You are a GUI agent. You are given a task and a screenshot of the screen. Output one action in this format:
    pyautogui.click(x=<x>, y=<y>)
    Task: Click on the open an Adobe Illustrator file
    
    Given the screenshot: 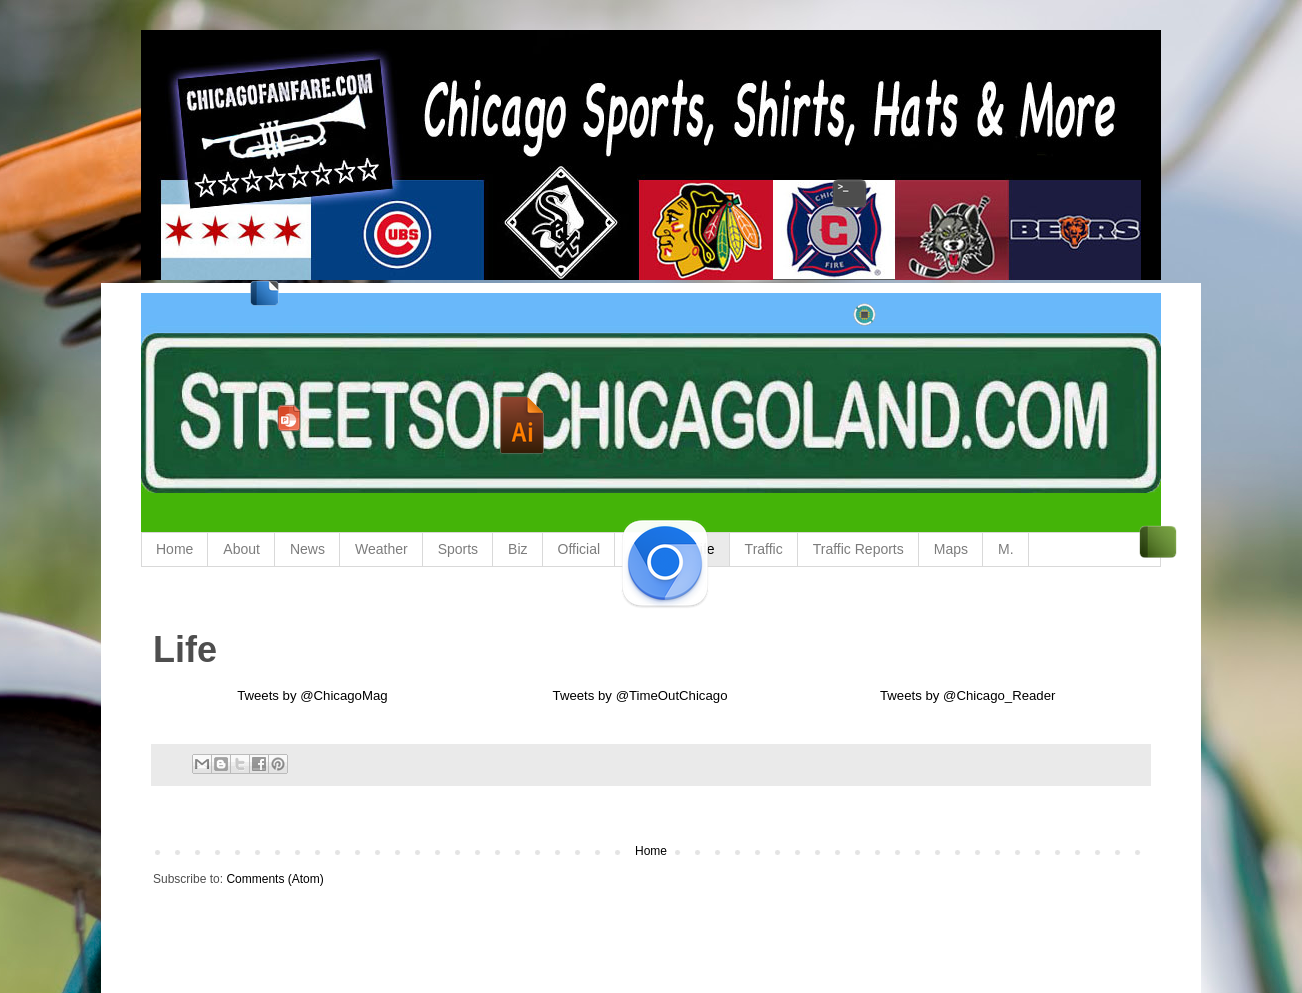 What is the action you would take?
    pyautogui.click(x=522, y=425)
    